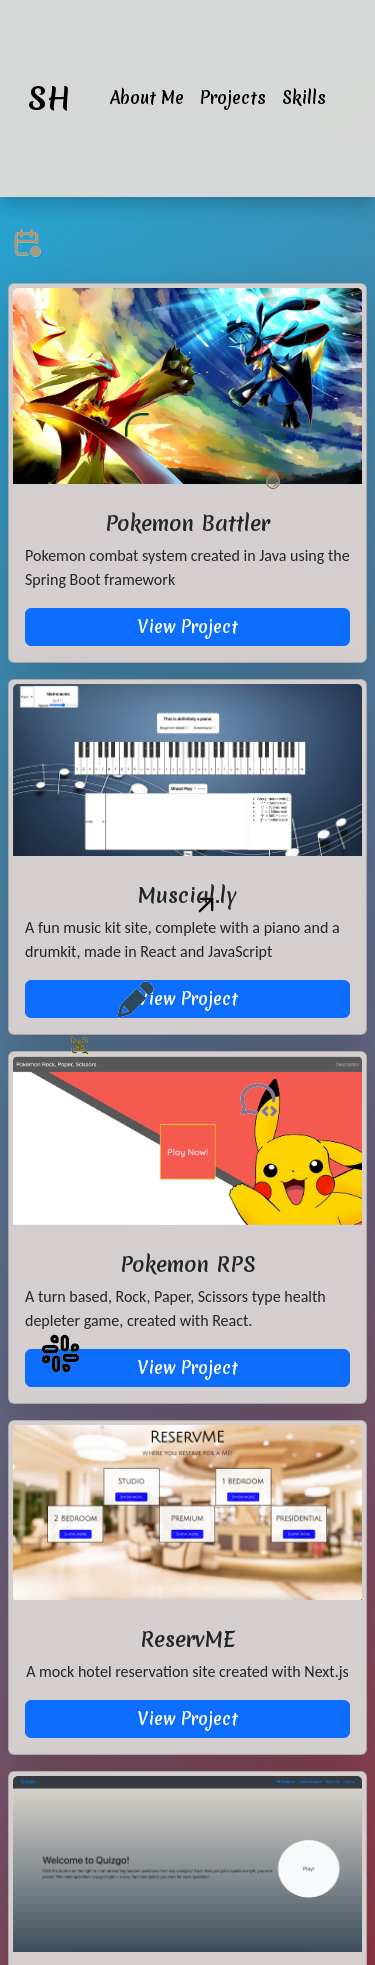 The width and height of the screenshot is (375, 1965). I want to click on open link in new tab or window, so click(206, 905).